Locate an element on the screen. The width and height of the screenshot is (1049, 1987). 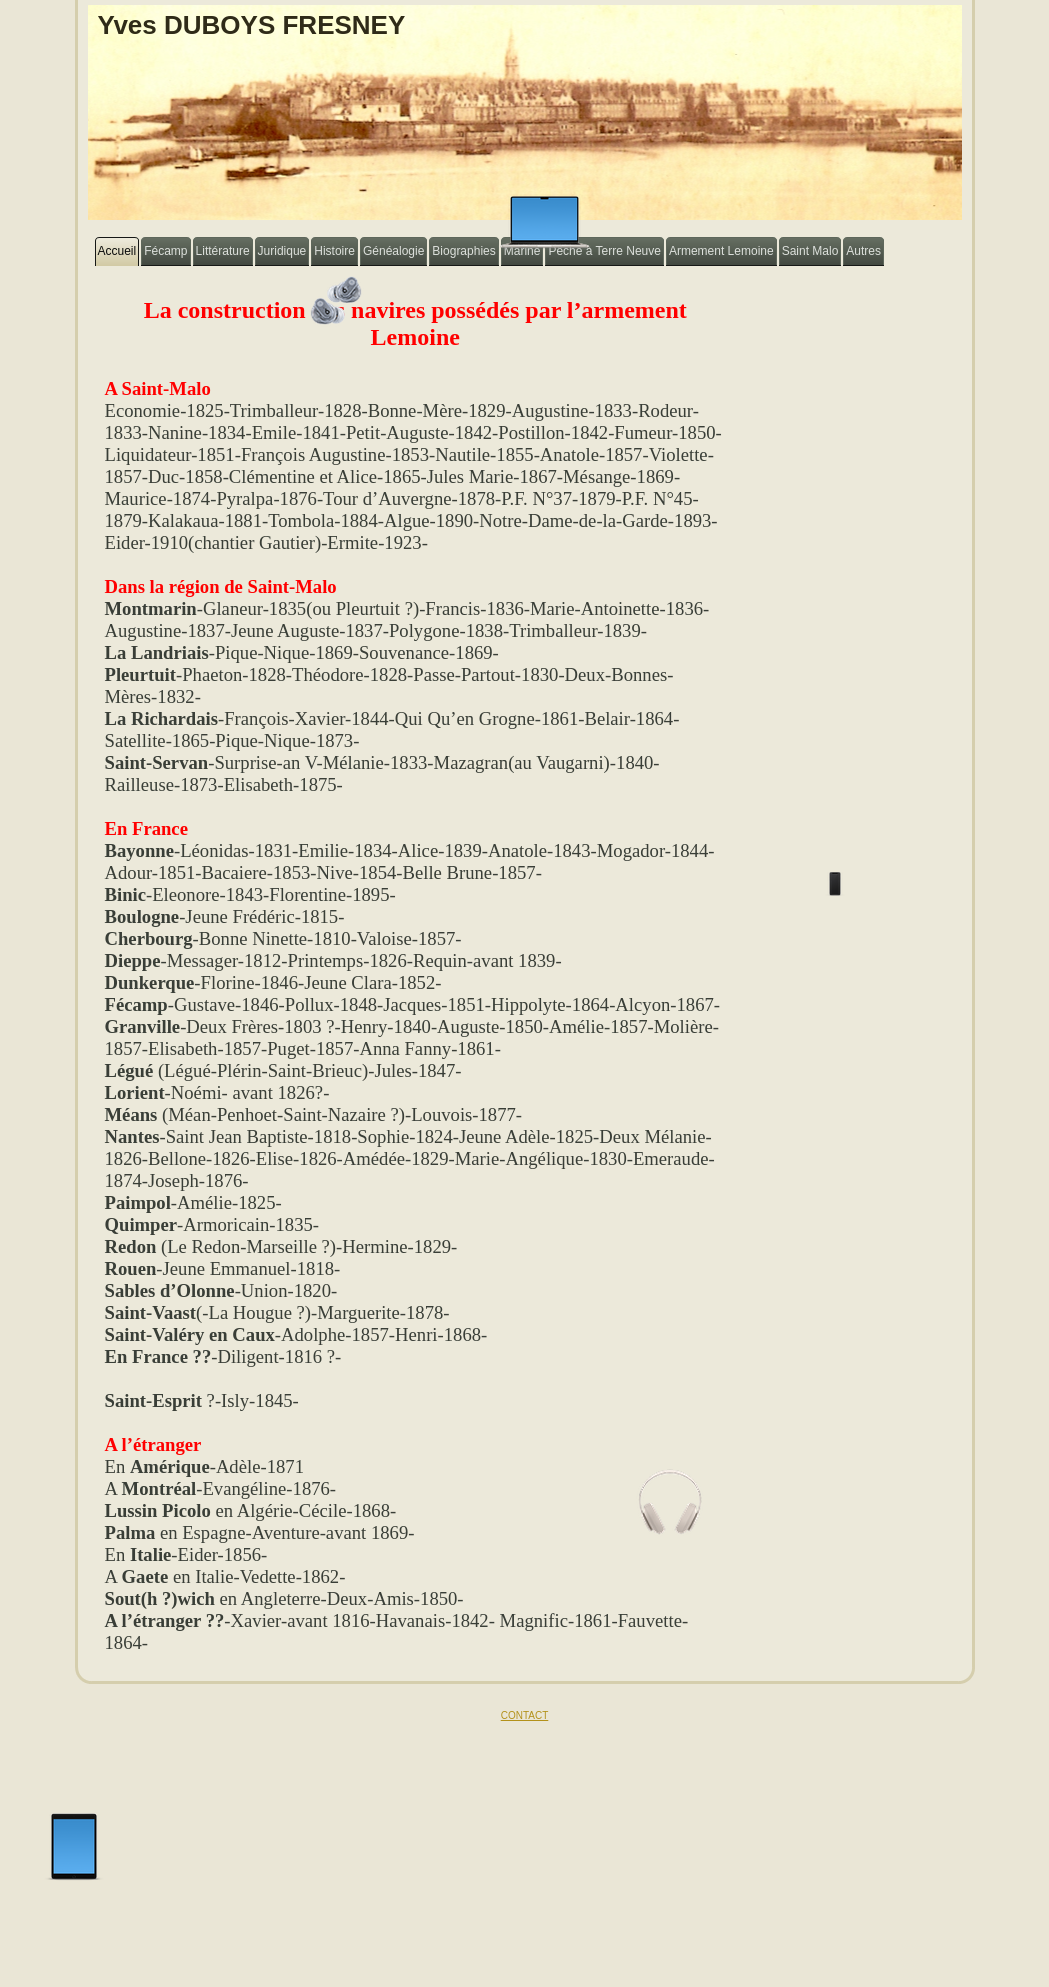
connected iPhone device is located at coordinates (835, 884).